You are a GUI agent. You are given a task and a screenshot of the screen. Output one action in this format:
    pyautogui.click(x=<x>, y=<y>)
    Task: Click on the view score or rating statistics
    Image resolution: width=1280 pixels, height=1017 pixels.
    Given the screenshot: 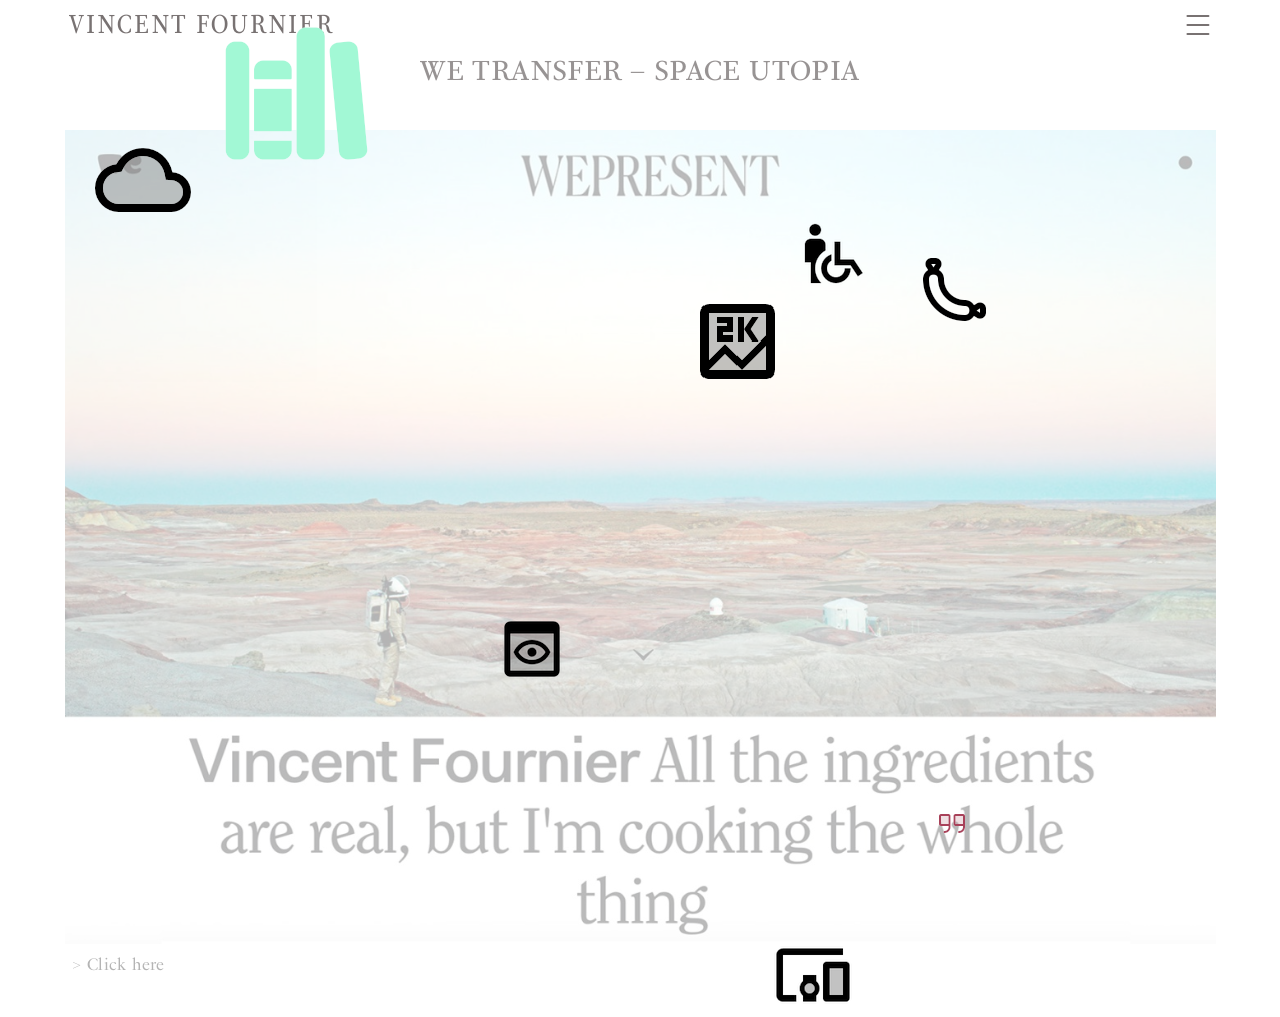 What is the action you would take?
    pyautogui.click(x=737, y=341)
    